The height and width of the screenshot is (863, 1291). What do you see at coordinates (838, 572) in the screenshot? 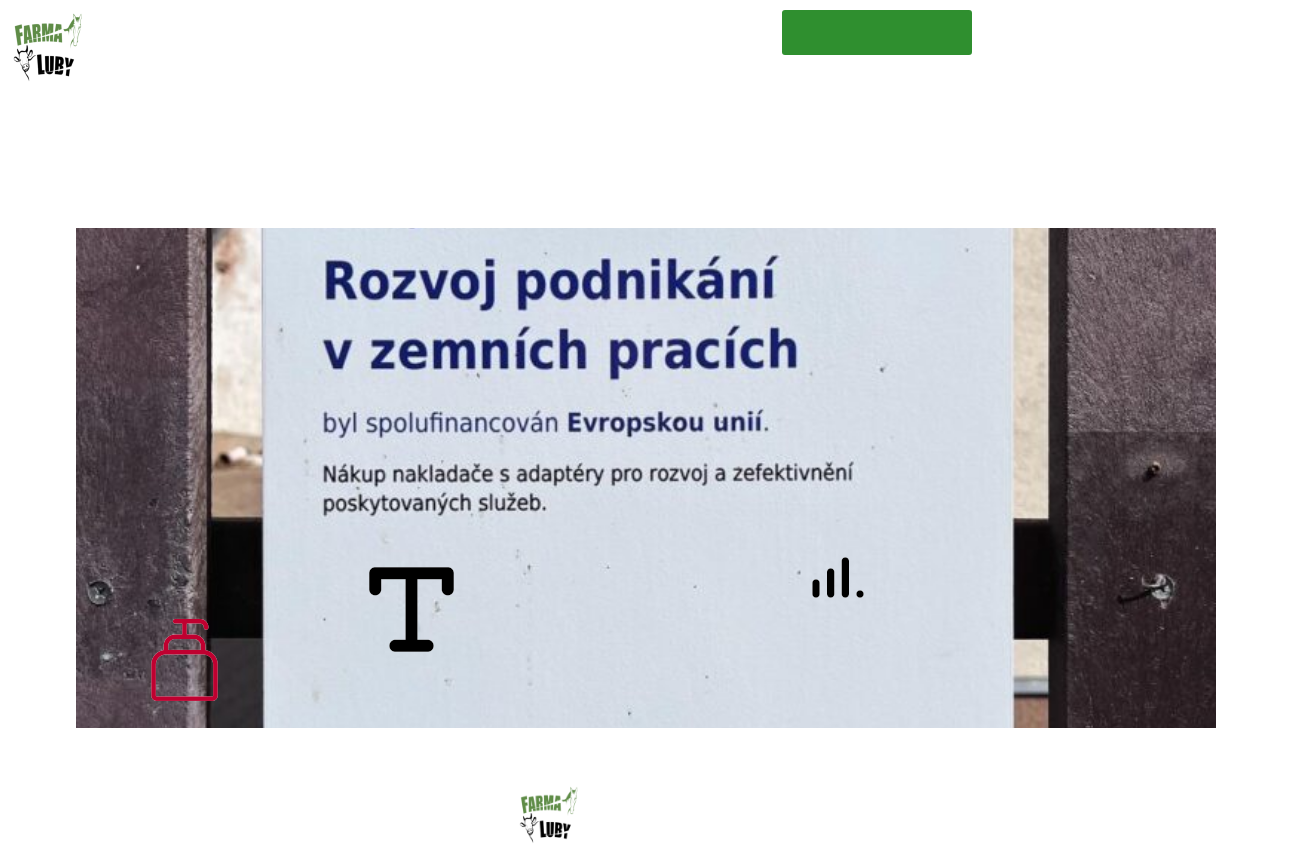
I see `indicates strong signal strength` at bounding box center [838, 572].